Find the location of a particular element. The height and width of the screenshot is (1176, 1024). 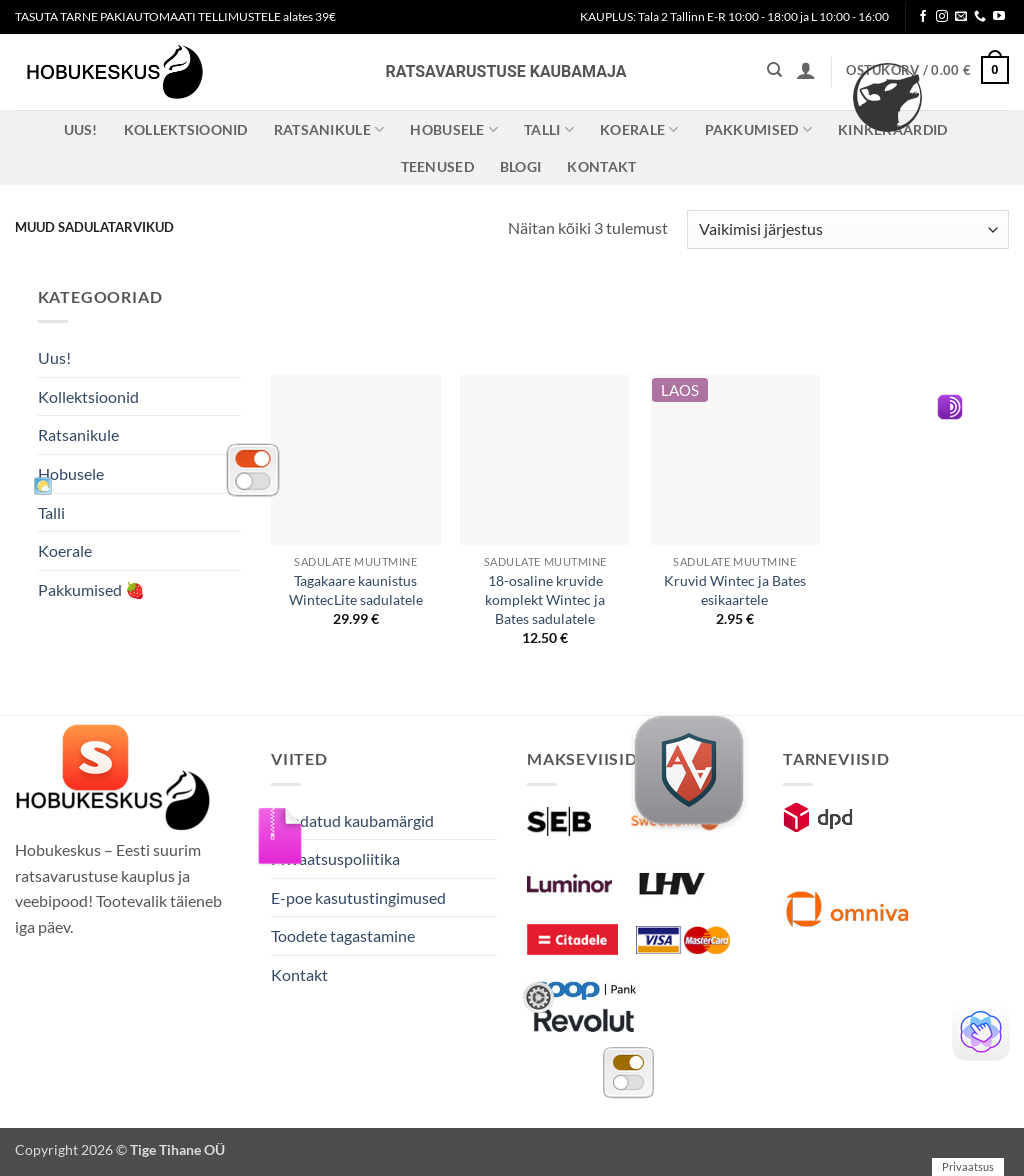

open a compressed RAR archive file is located at coordinates (280, 837).